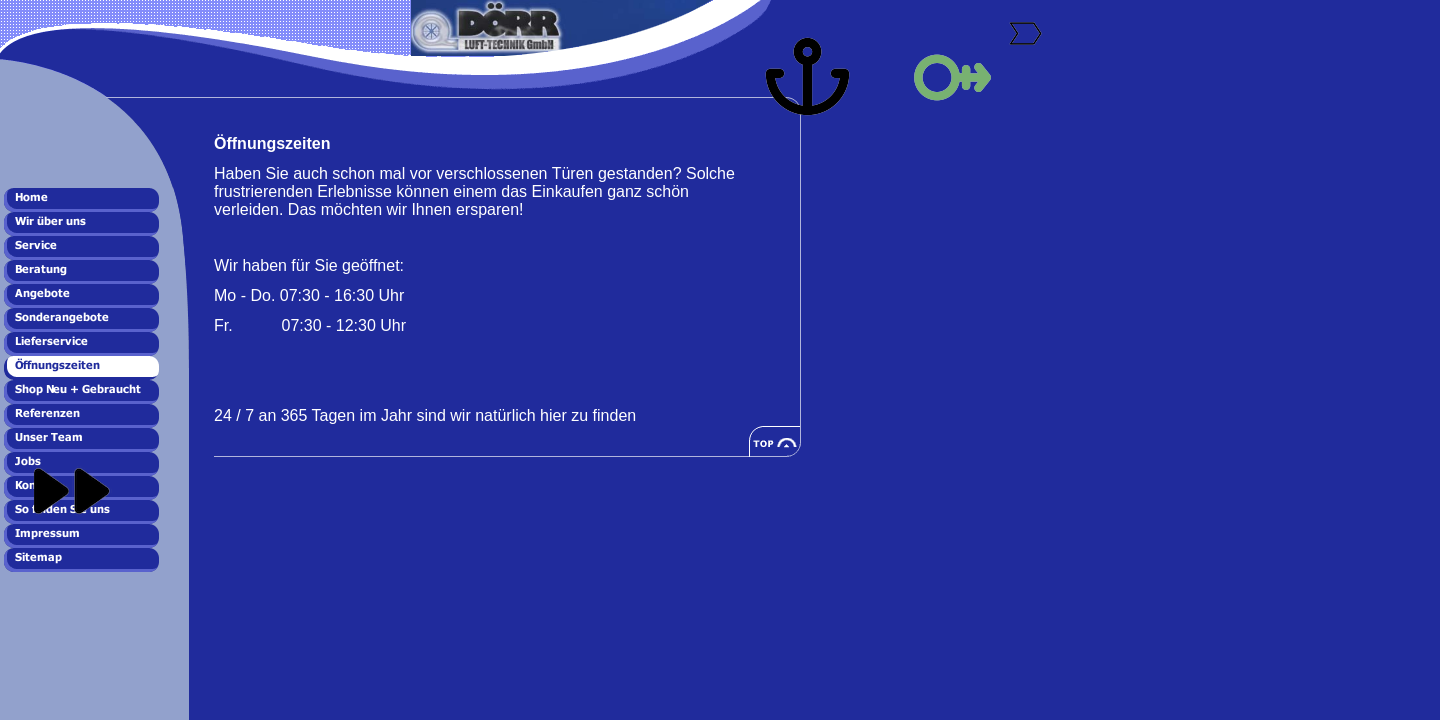 The width and height of the screenshot is (1440, 720). What do you see at coordinates (807, 76) in the screenshot?
I see `navigate to anchor point or bookmark` at bounding box center [807, 76].